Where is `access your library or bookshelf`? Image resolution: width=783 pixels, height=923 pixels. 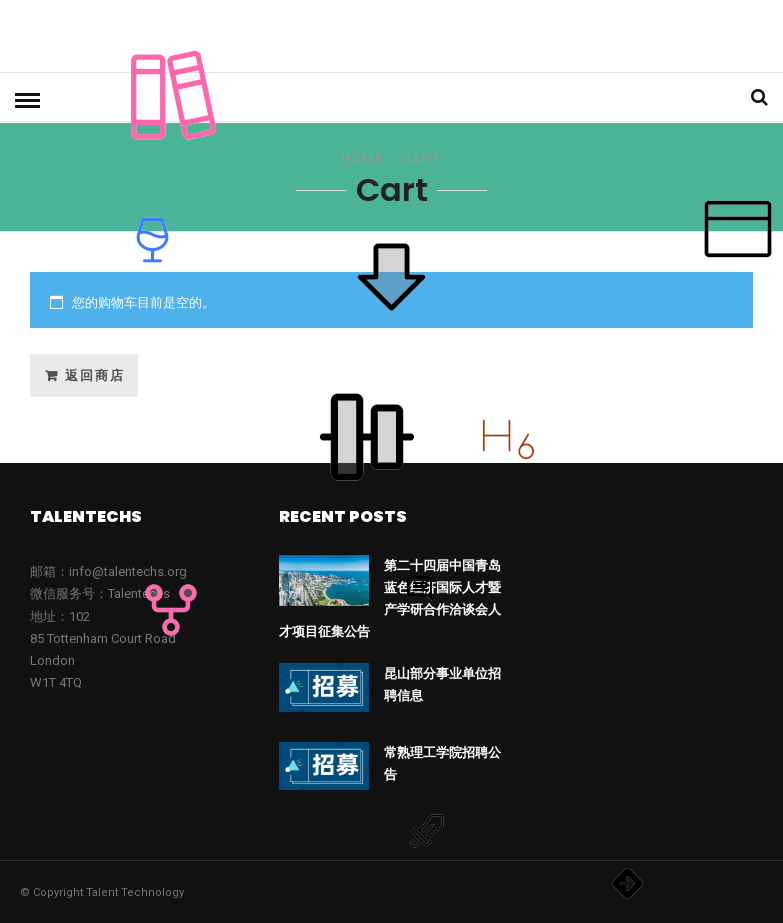 access your library or bookshelf is located at coordinates (170, 97).